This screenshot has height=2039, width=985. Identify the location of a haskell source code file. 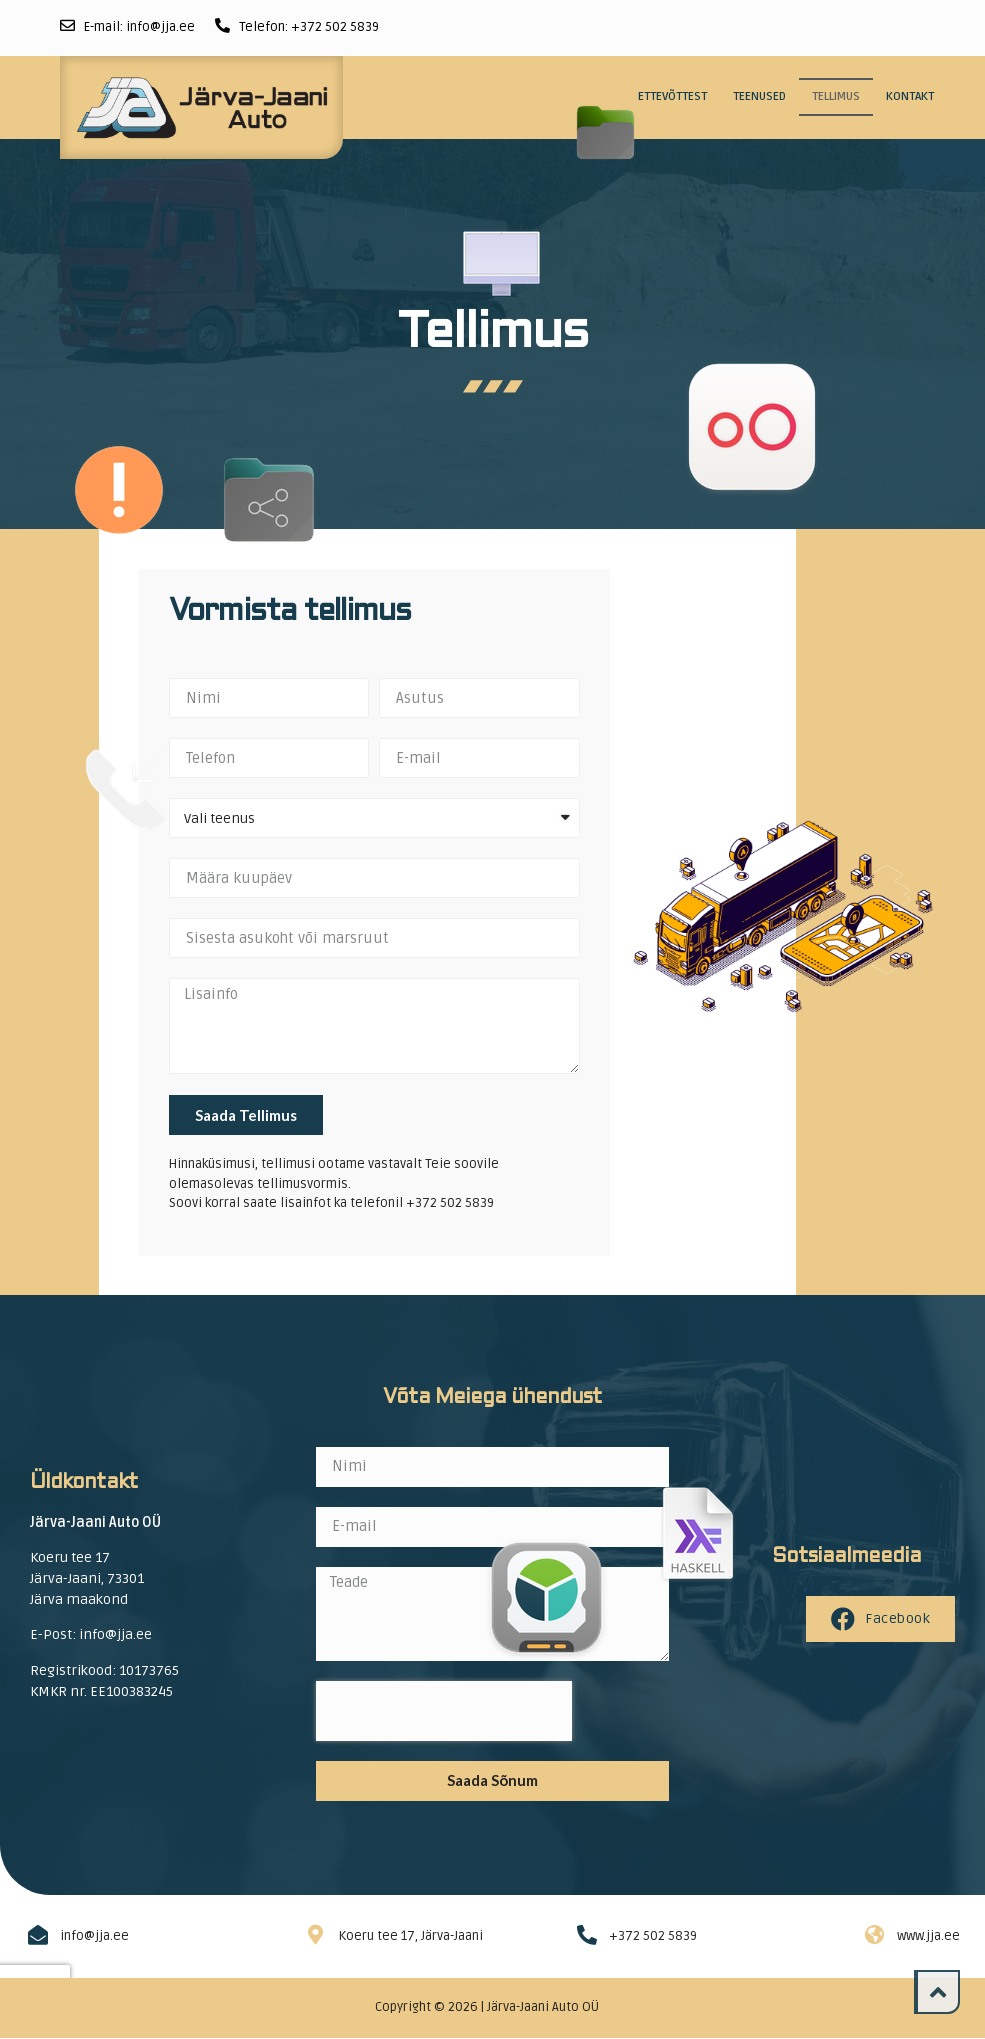
(698, 1535).